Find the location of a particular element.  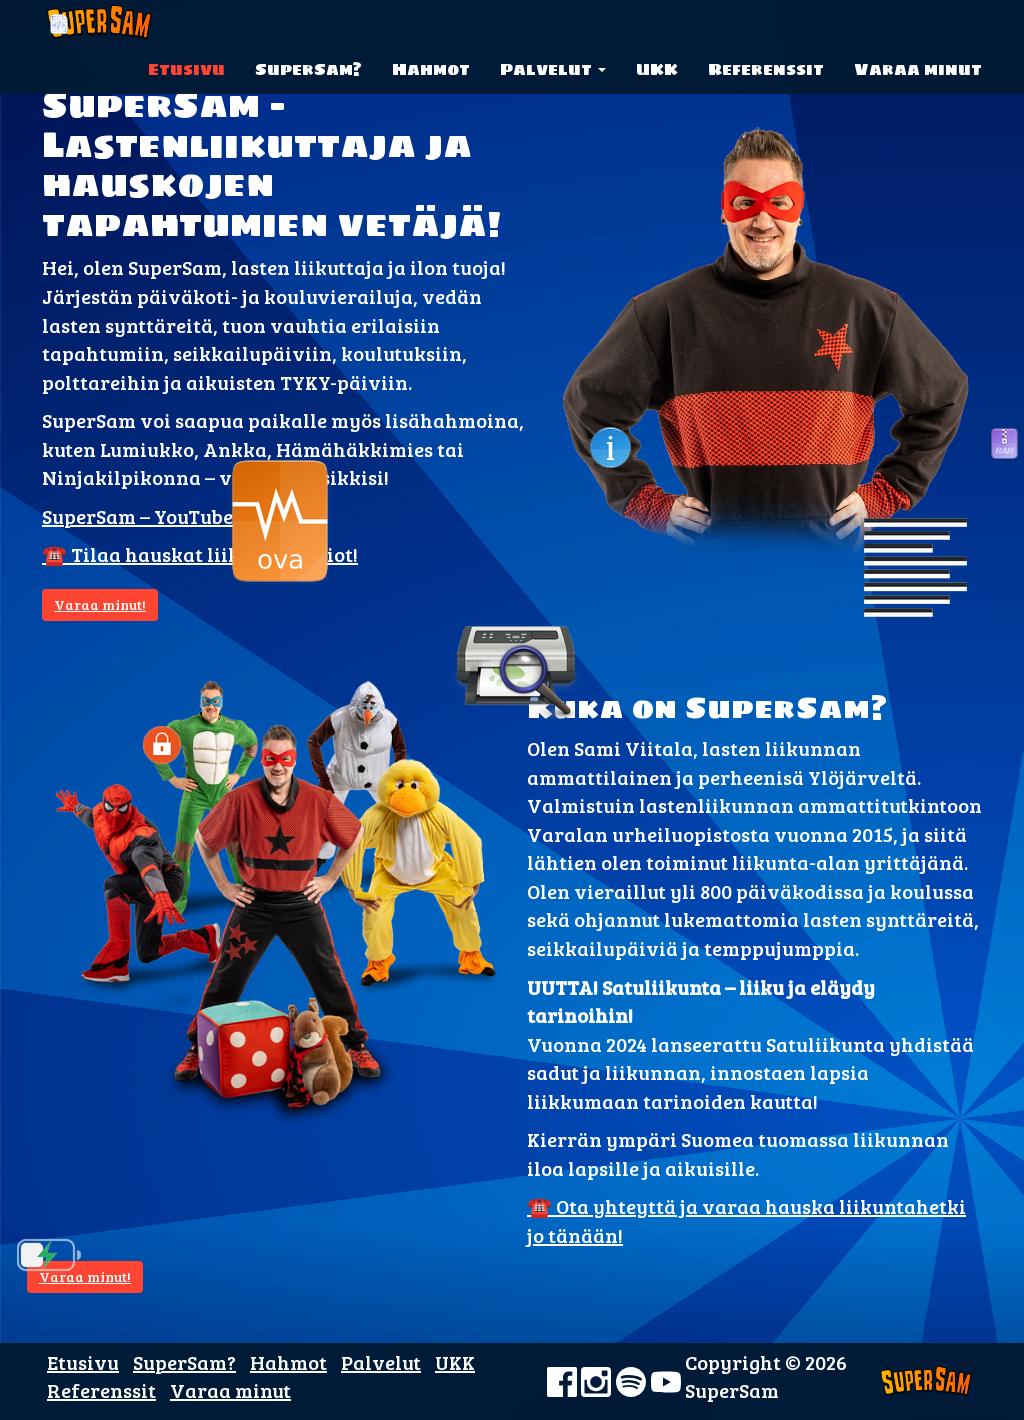

view information or details about an application is located at coordinates (610, 447).